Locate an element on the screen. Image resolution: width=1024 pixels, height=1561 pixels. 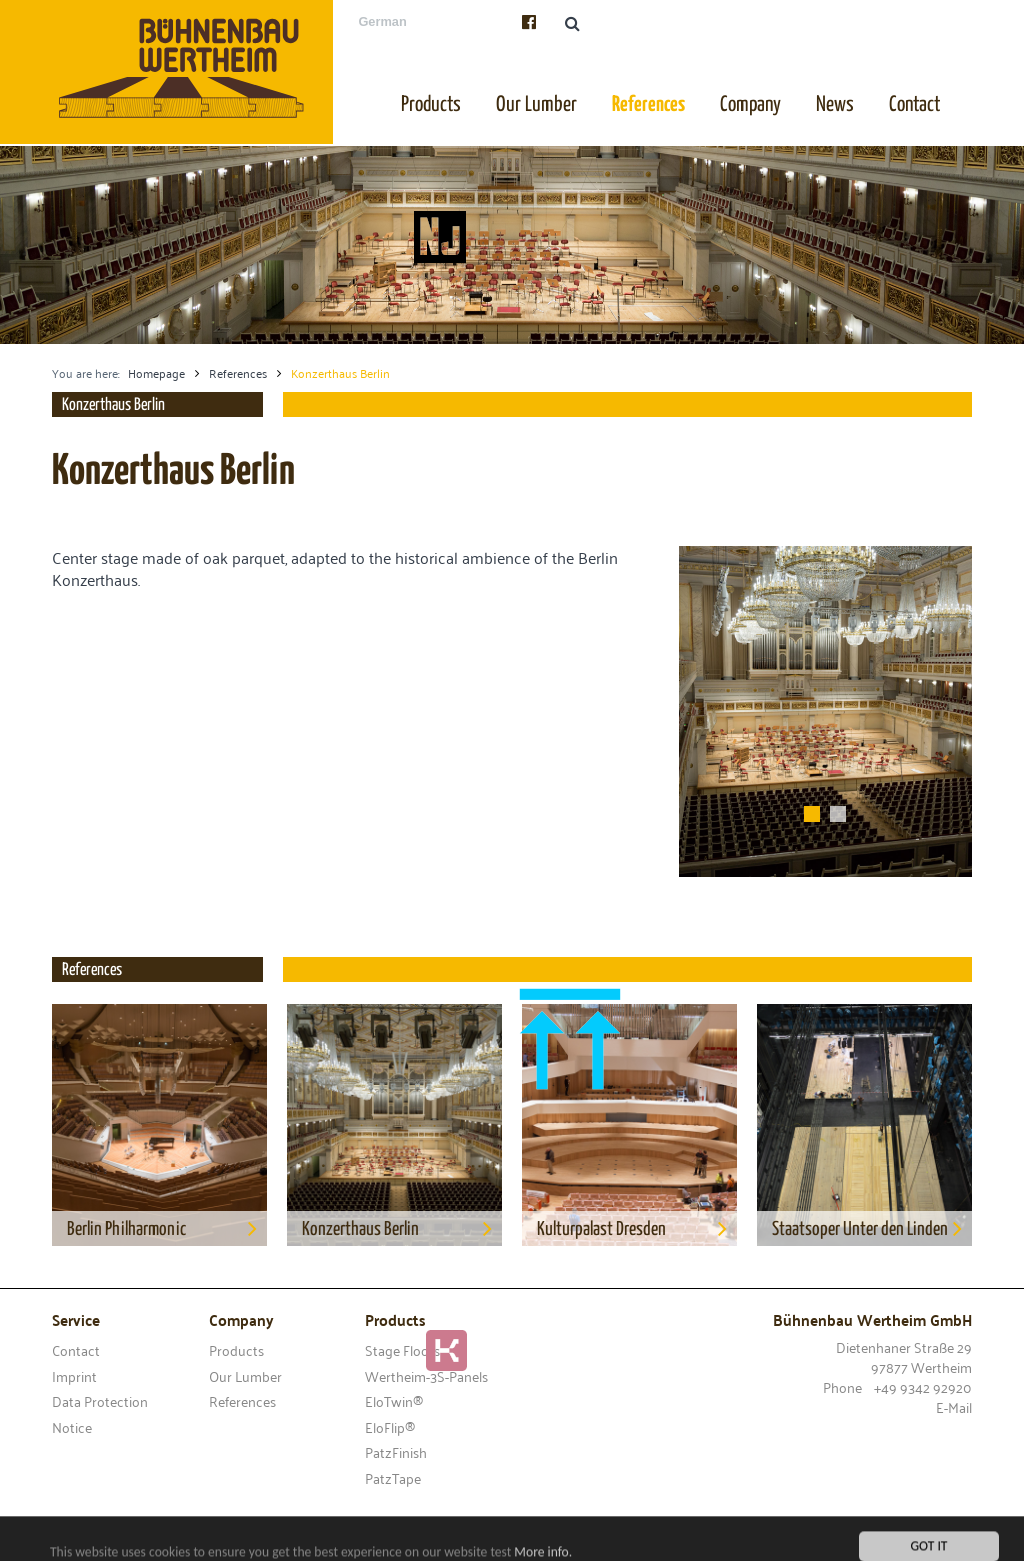
nunjucks templating engine logo is located at coordinates (440, 237).